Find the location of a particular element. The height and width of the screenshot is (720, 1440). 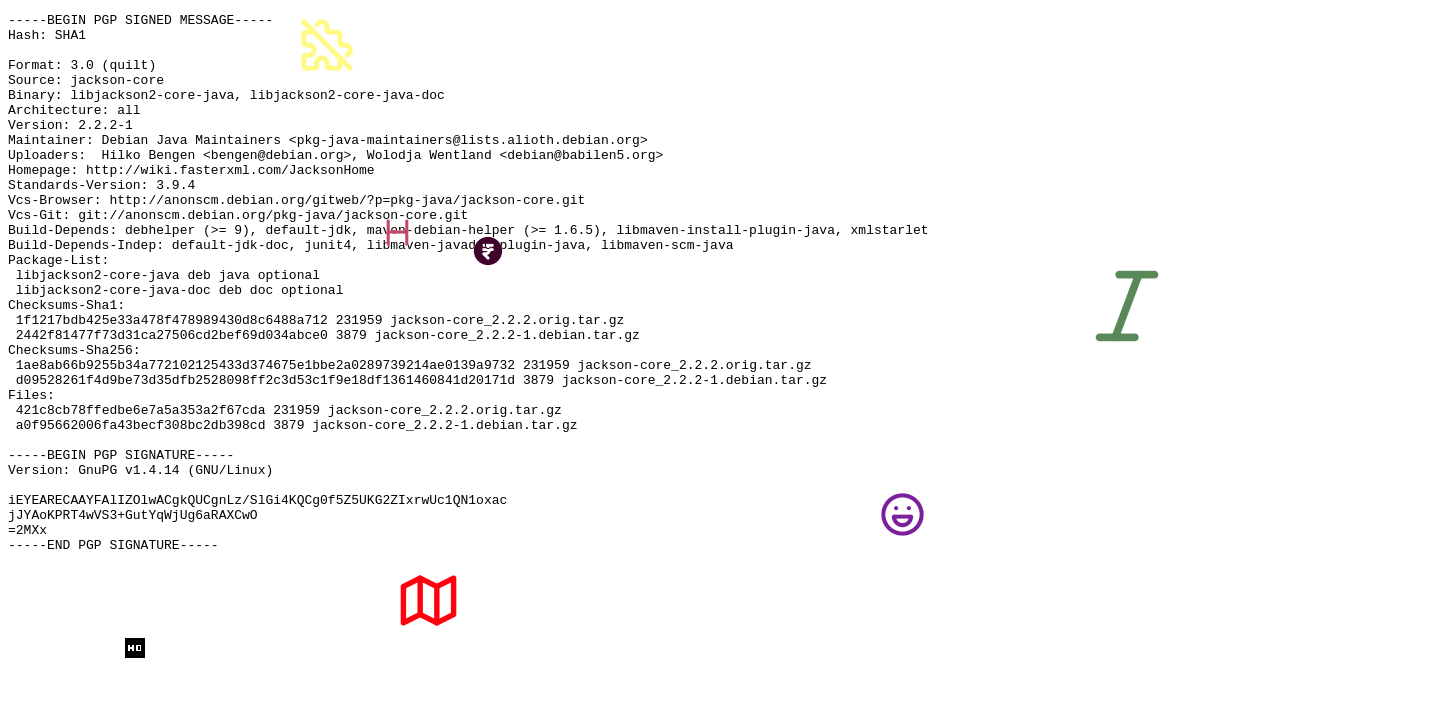

apply italic formatting to selected text is located at coordinates (1127, 306).